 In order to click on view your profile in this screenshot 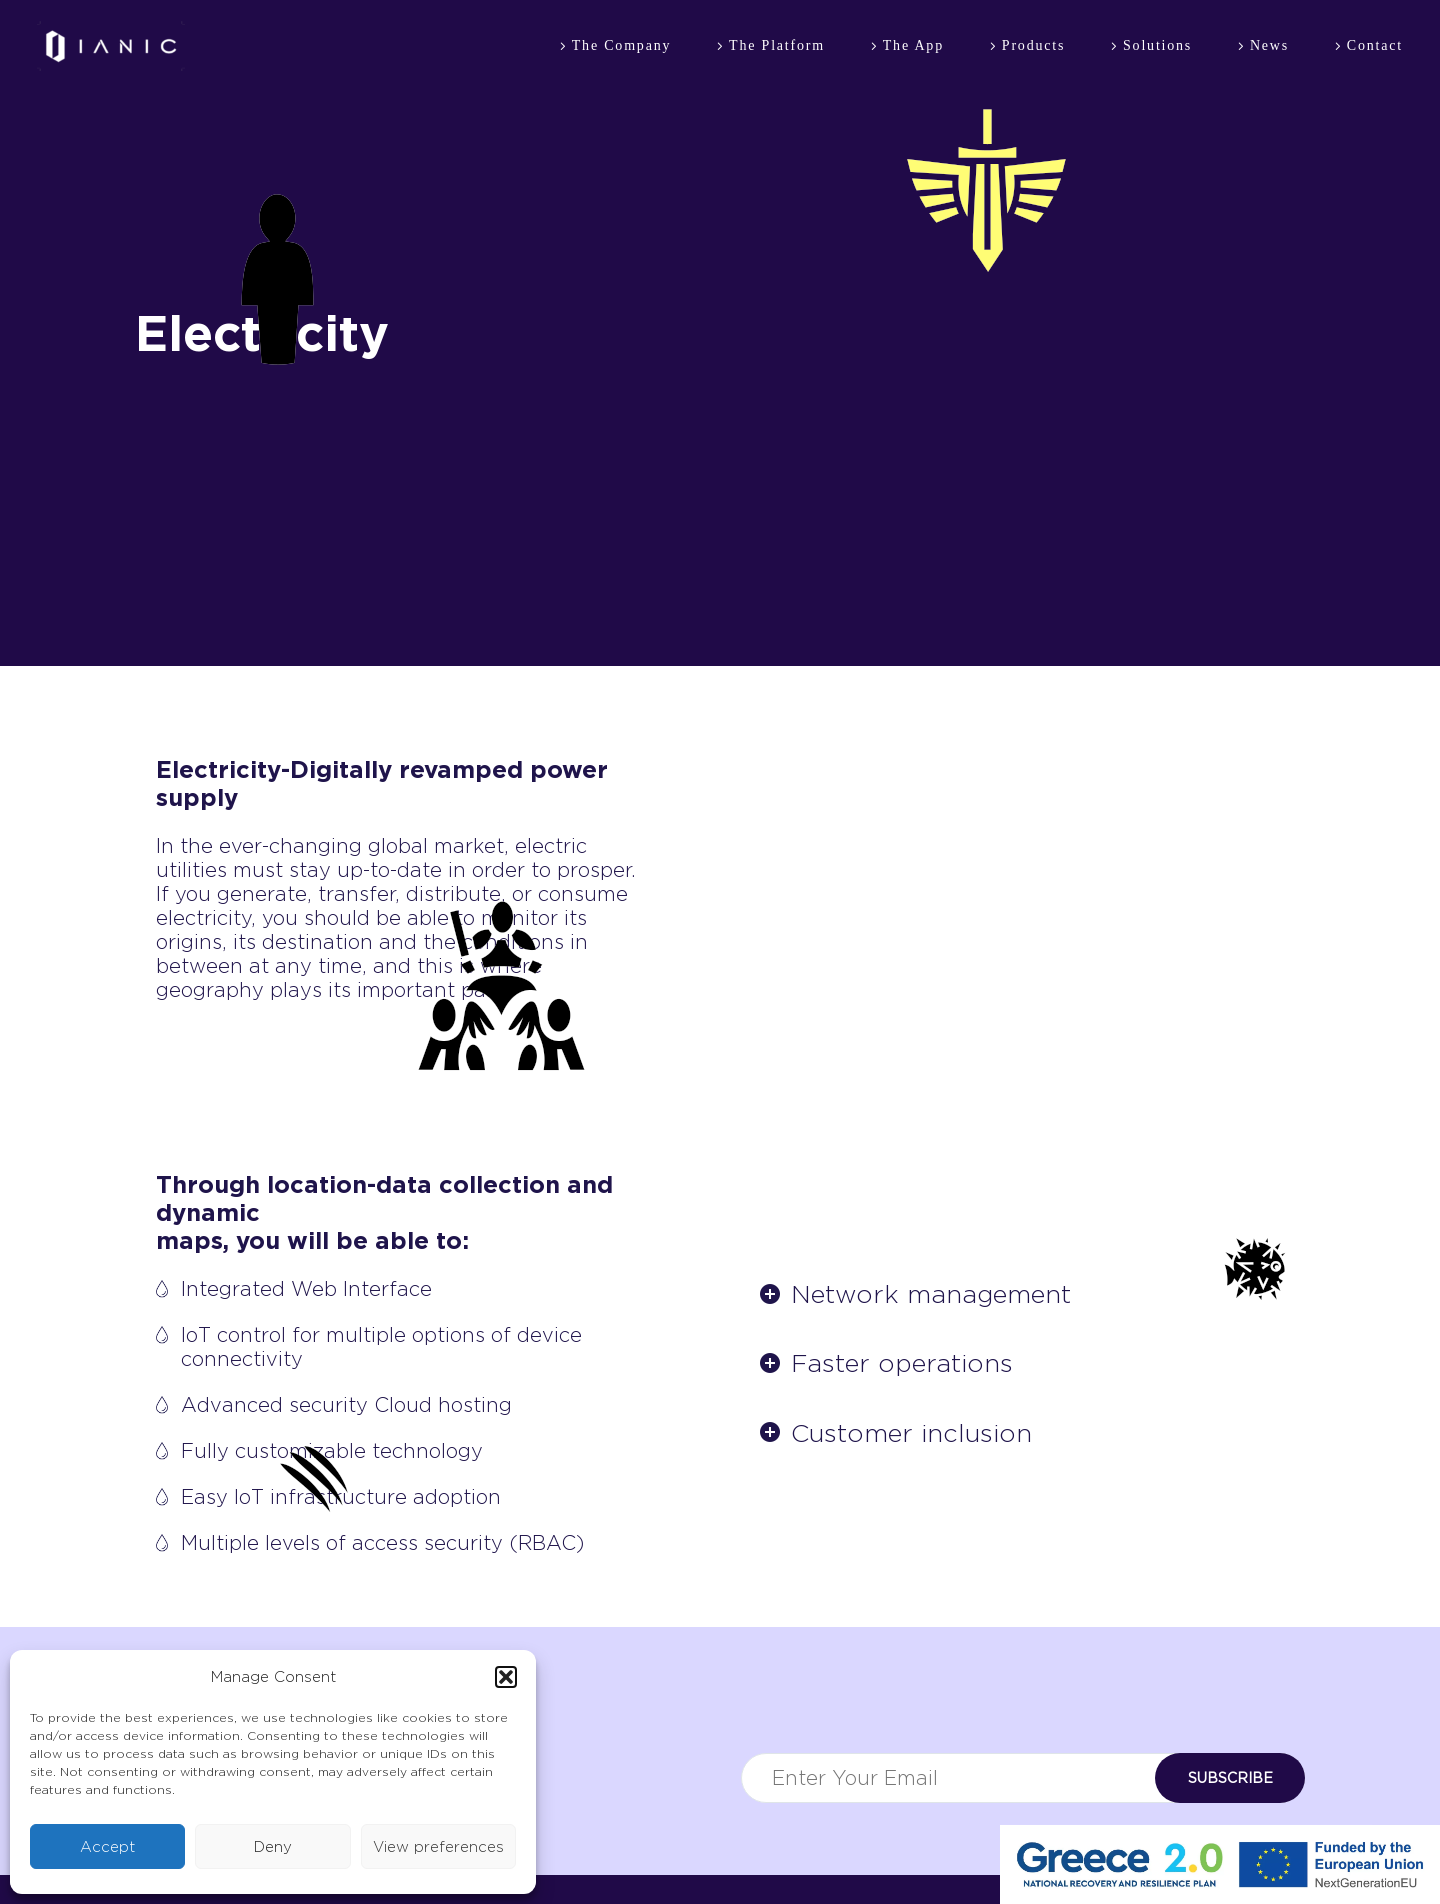, I will do `click(277, 279)`.